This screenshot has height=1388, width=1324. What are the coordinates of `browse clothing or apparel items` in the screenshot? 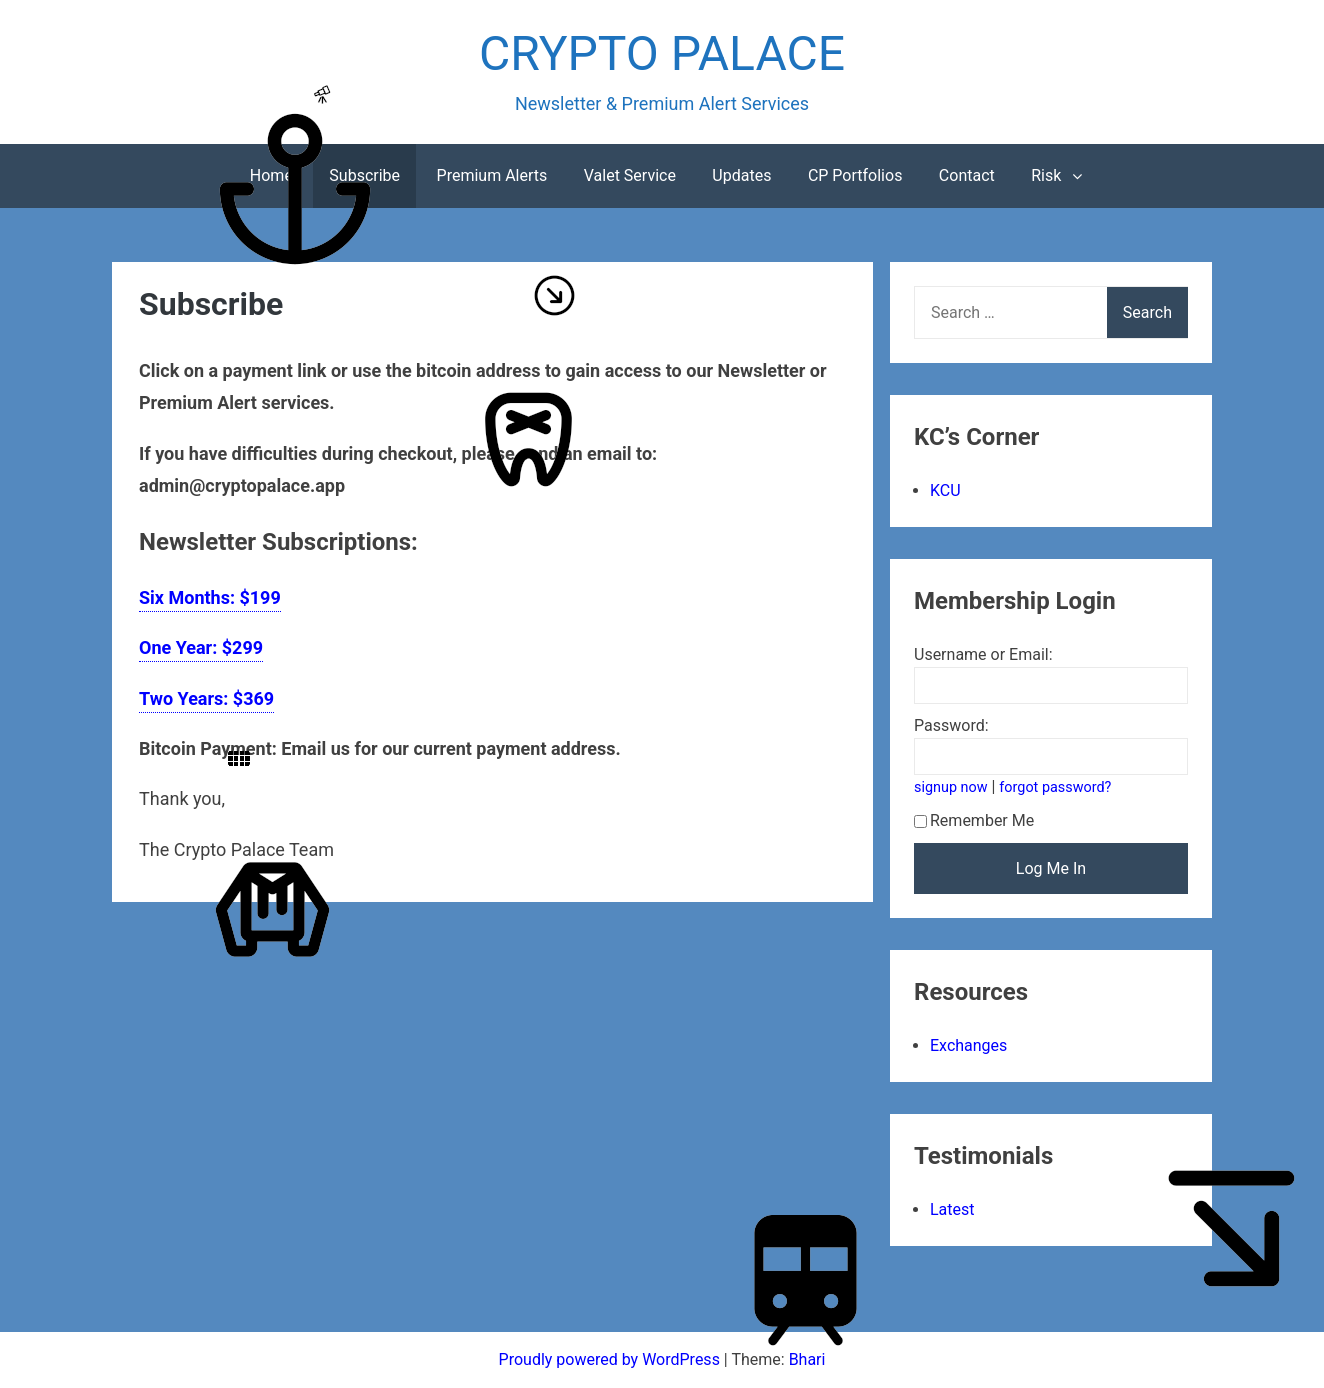 It's located at (272, 909).